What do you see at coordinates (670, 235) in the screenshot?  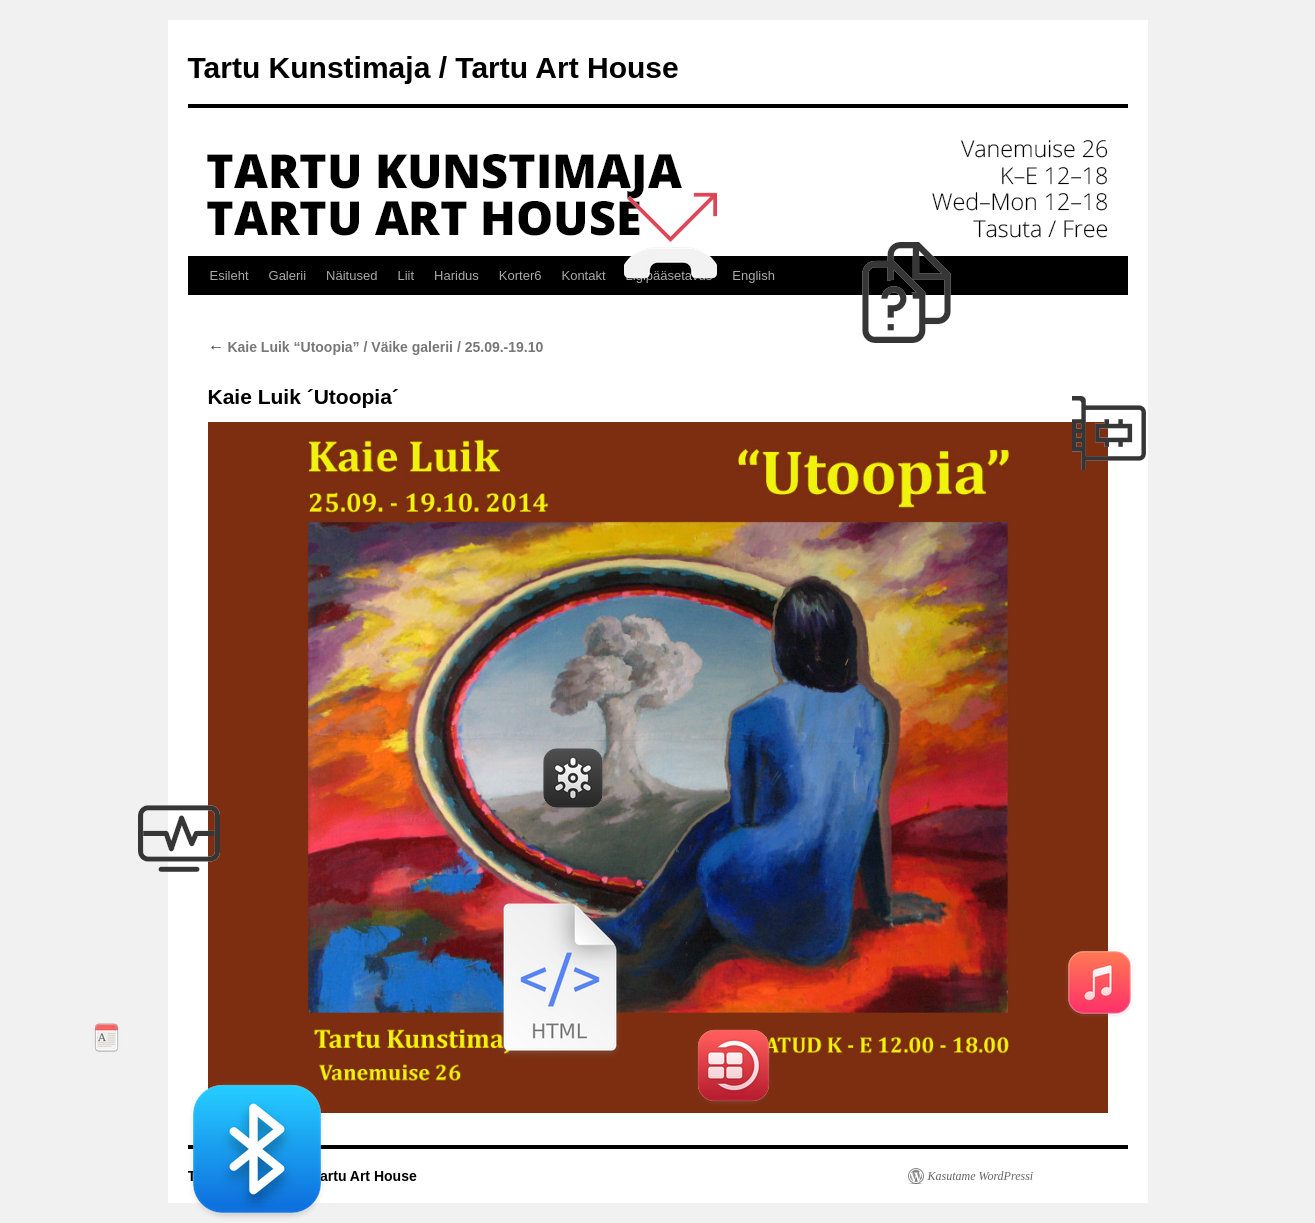 I see `indicates a missed incoming call` at bounding box center [670, 235].